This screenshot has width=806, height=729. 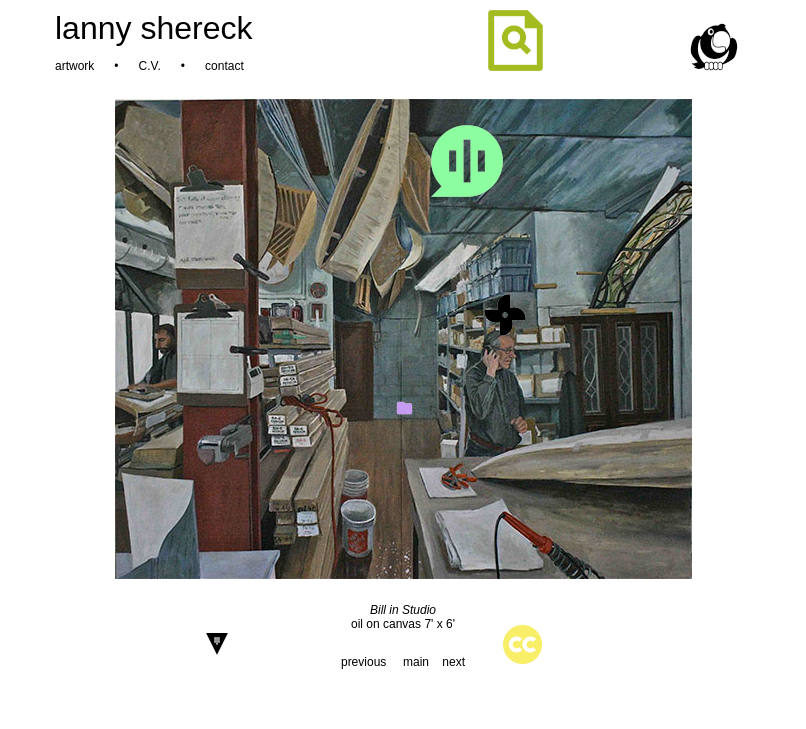 I want to click on toggle fan or ventilation control, so click(x=505, y=315).